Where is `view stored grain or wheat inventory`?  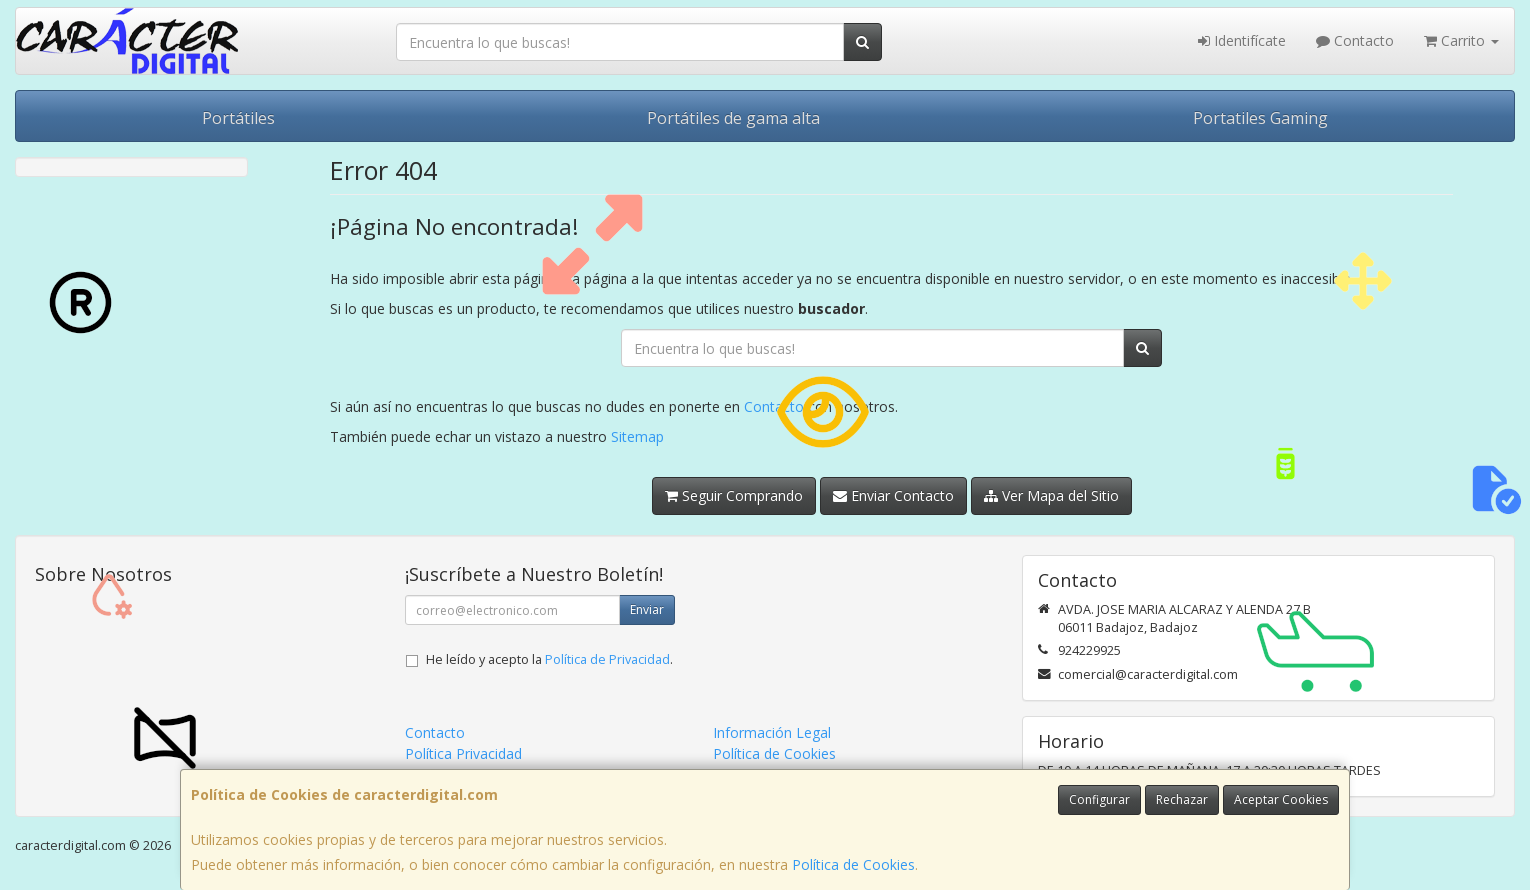
view stored grain or wheat inventory is located at coordinates (1285, 464).